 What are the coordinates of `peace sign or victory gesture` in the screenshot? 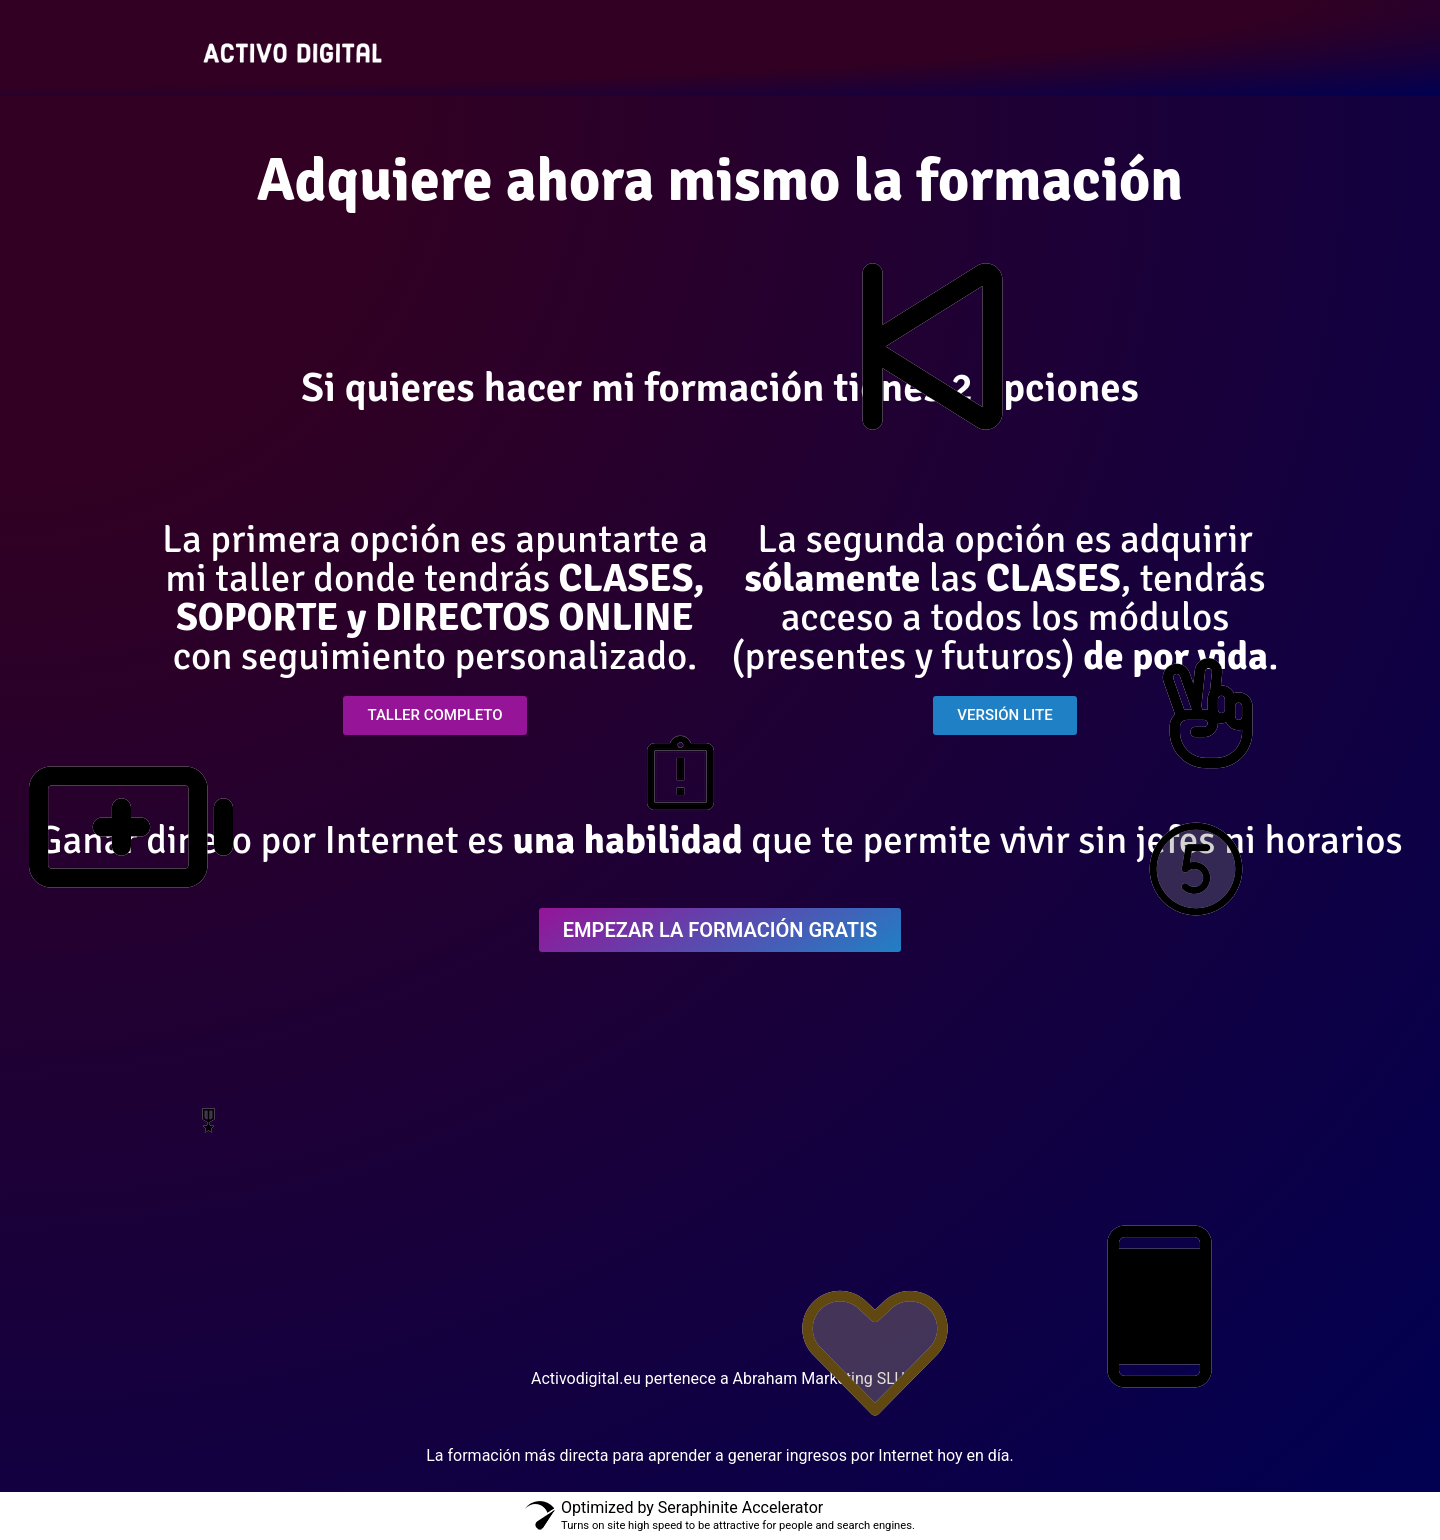 It's located at (1211, 713).